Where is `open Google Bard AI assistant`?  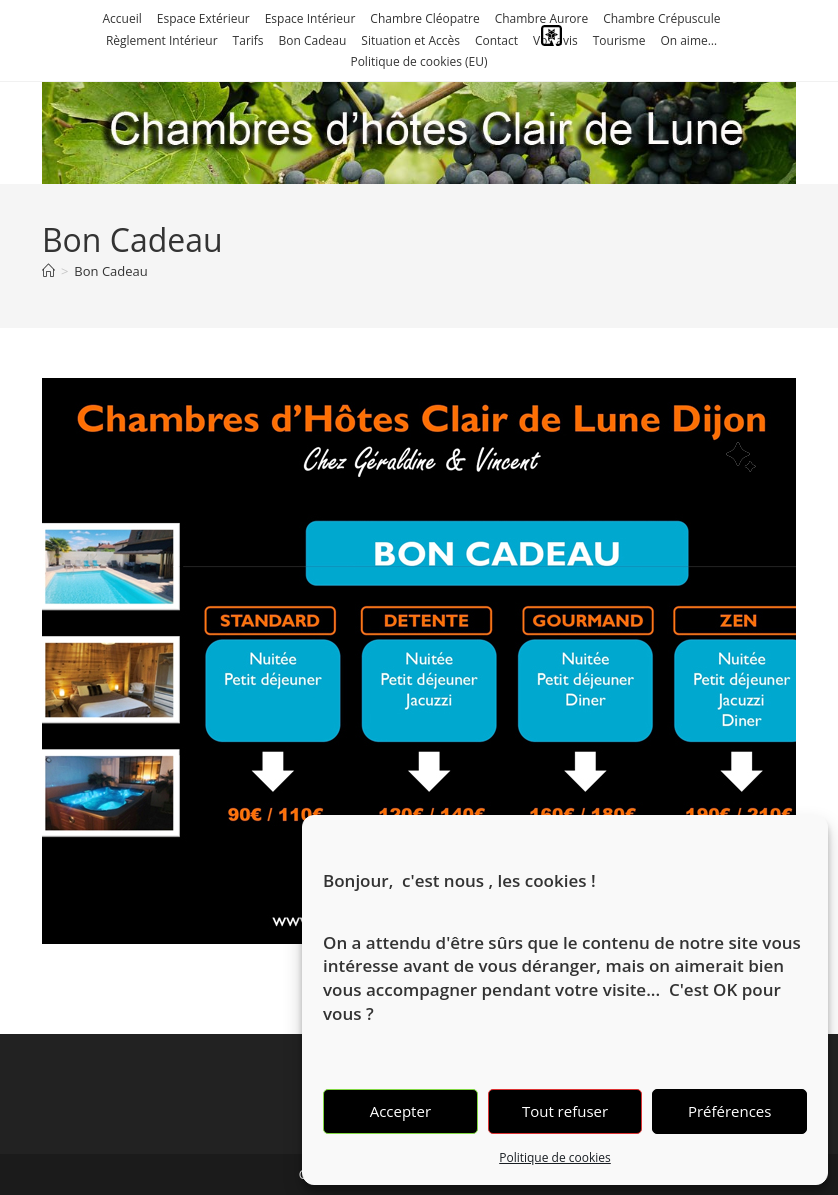
open Google Bard AI assistant is located at coordinates (741, 457).